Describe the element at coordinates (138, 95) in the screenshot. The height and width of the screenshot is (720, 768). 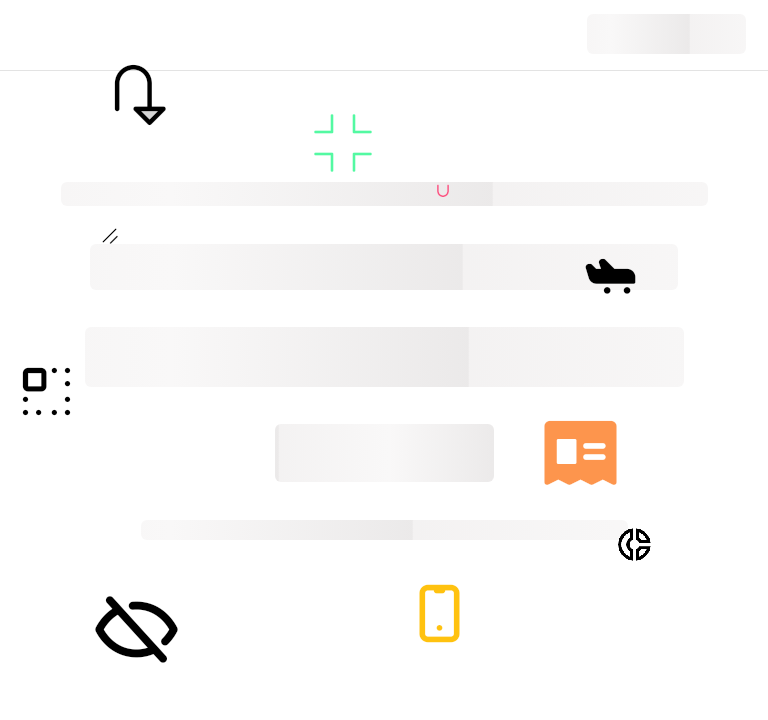
I see `redo or repeat last action` at that location.